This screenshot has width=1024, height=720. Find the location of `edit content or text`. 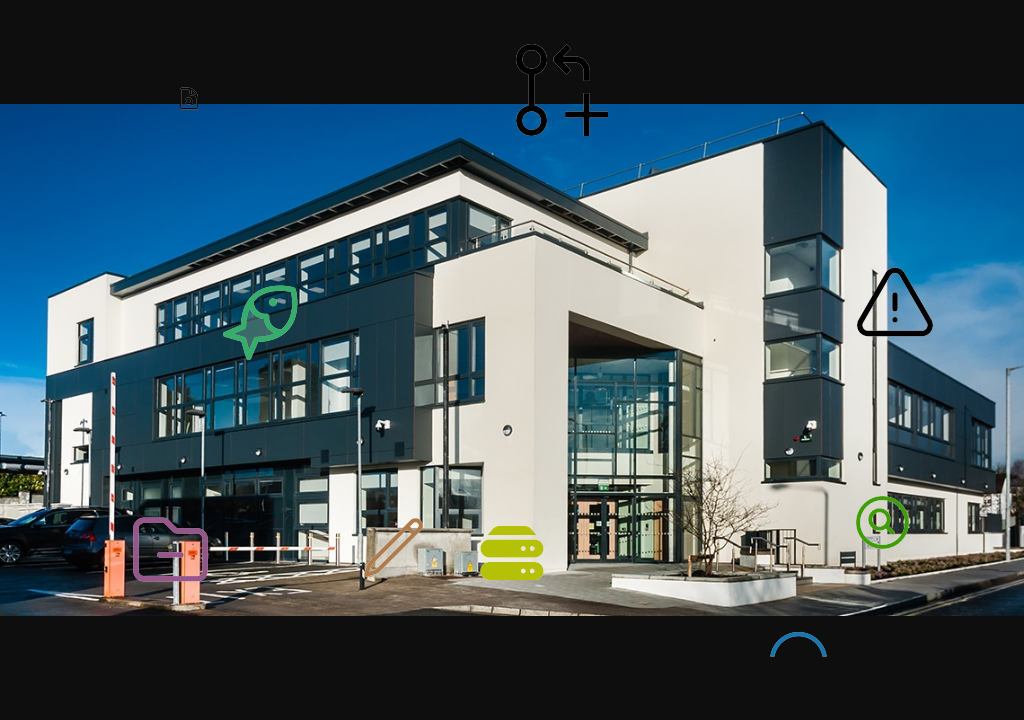

edit content or text is located at coordinates (393, 547).